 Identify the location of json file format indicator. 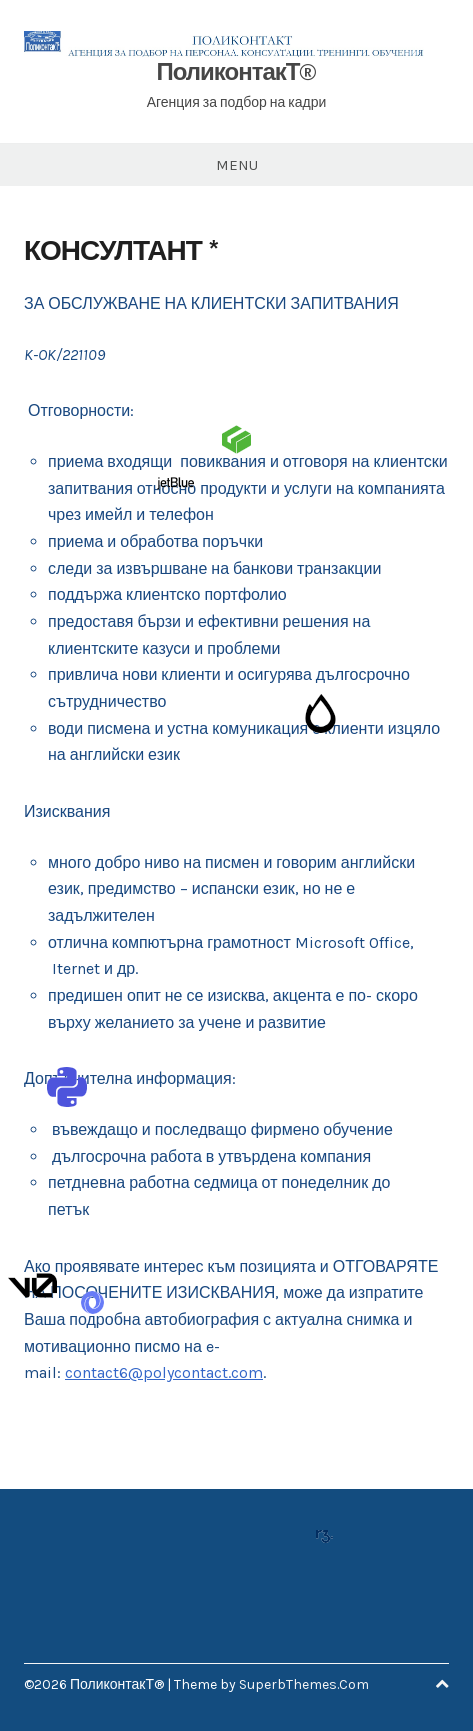
(92, 1302).